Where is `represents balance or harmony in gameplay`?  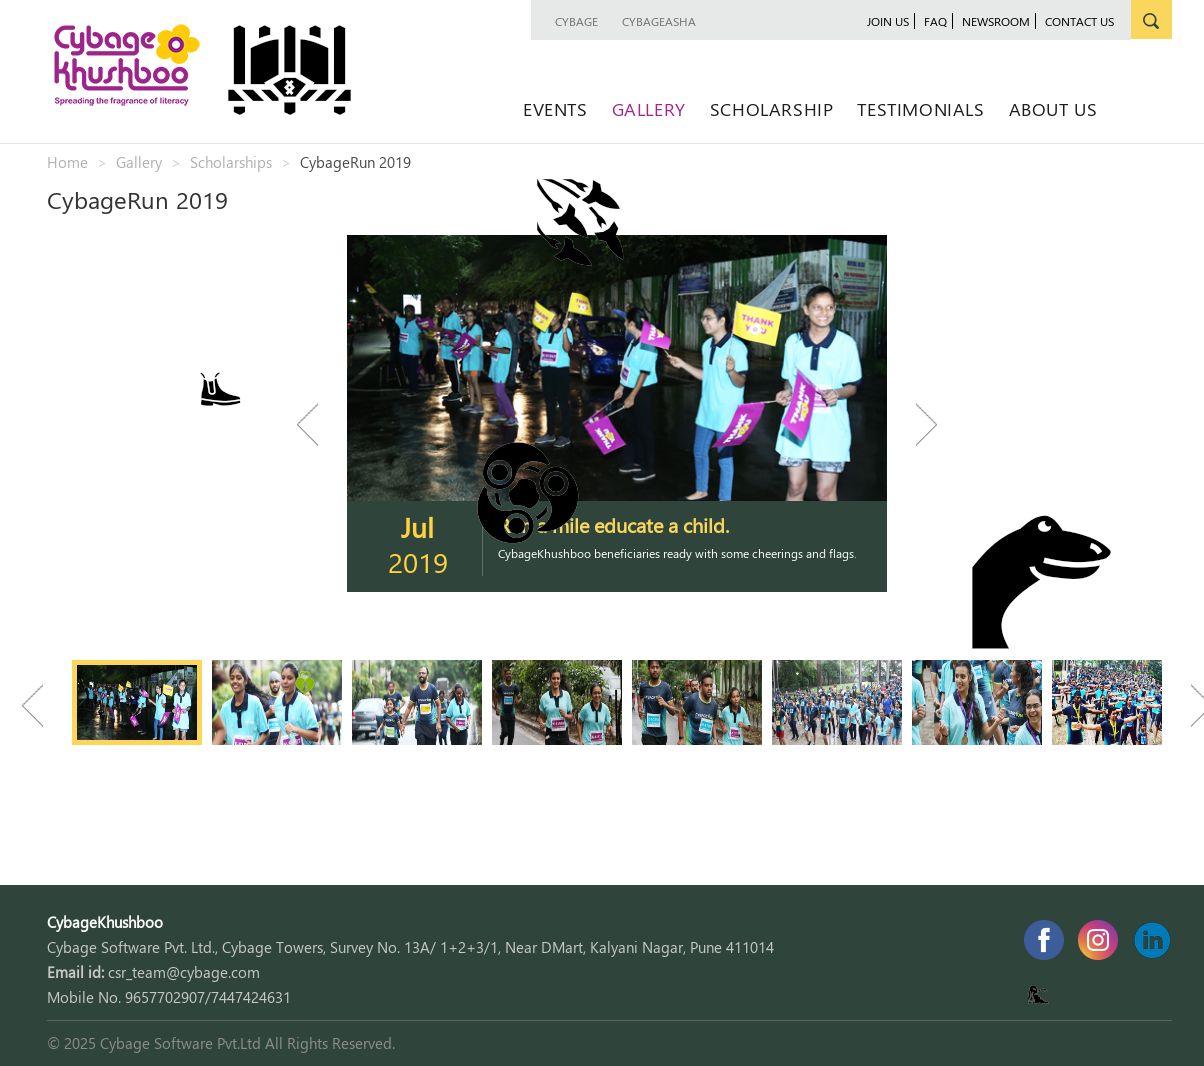
represents balance or harmony in gameplay is located at coordinates (528, 493).